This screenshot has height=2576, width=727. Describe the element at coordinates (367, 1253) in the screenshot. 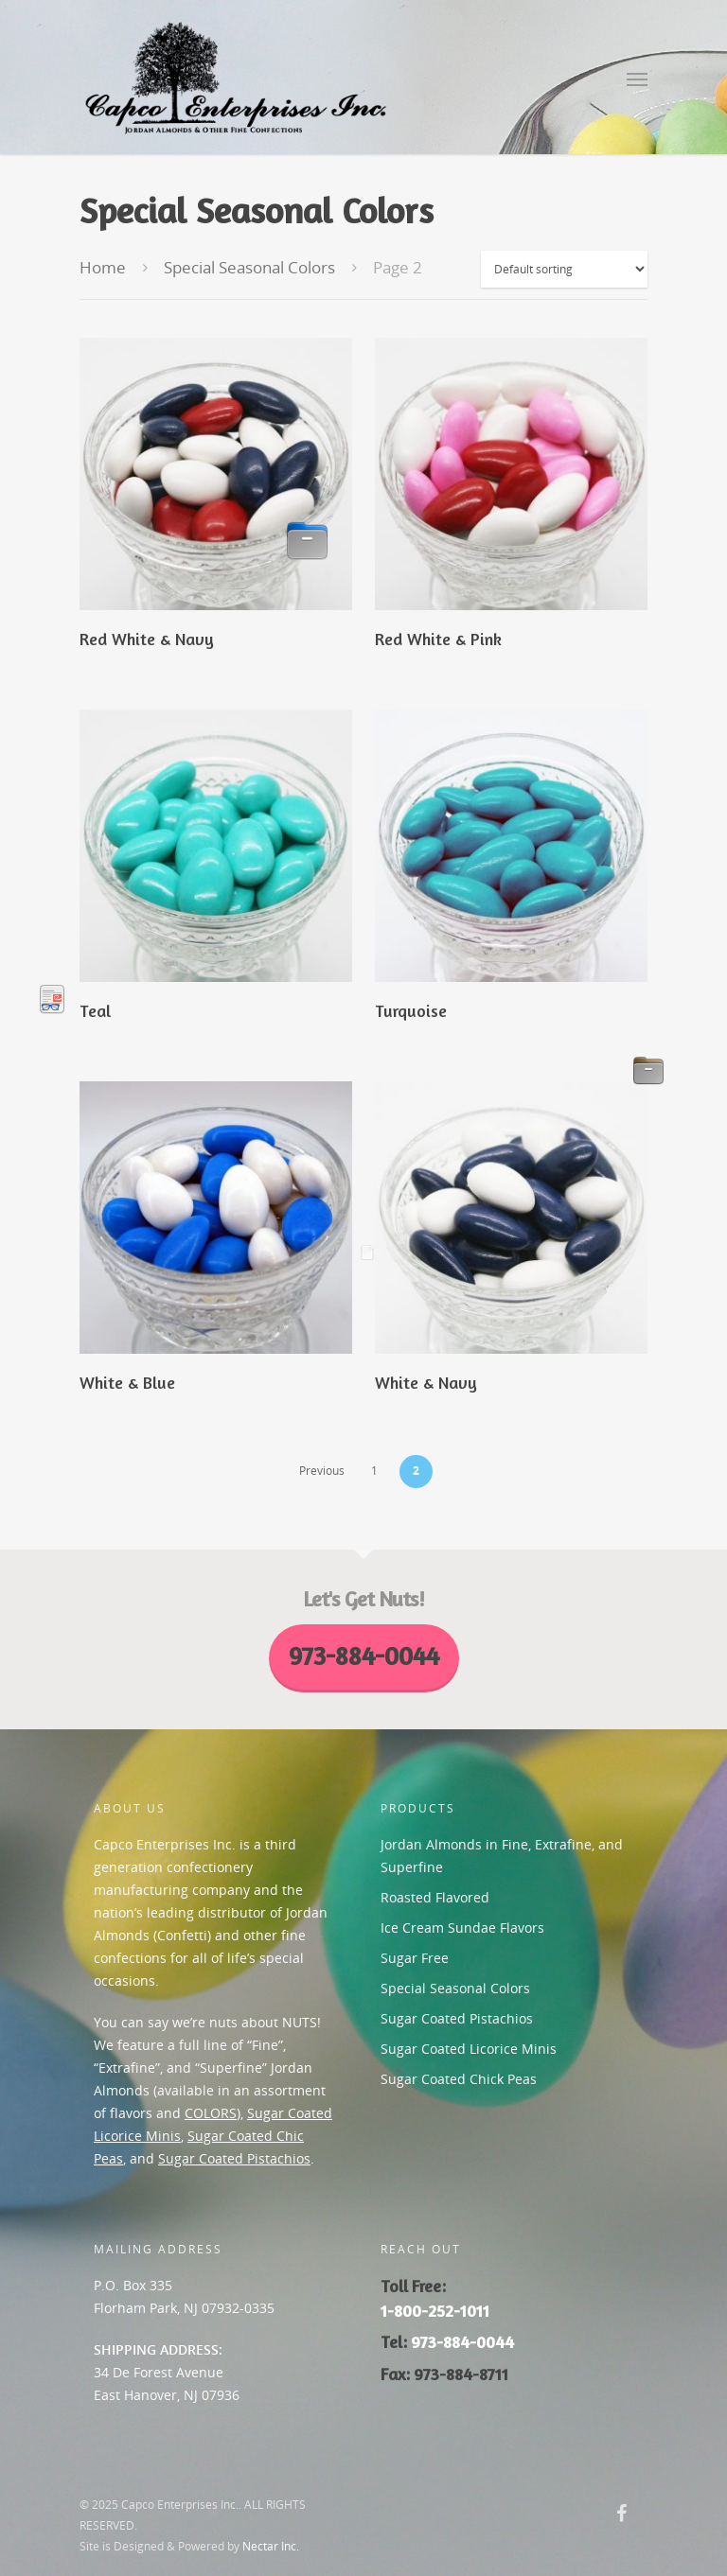

I see `an empty or blank file with no content` at that location.